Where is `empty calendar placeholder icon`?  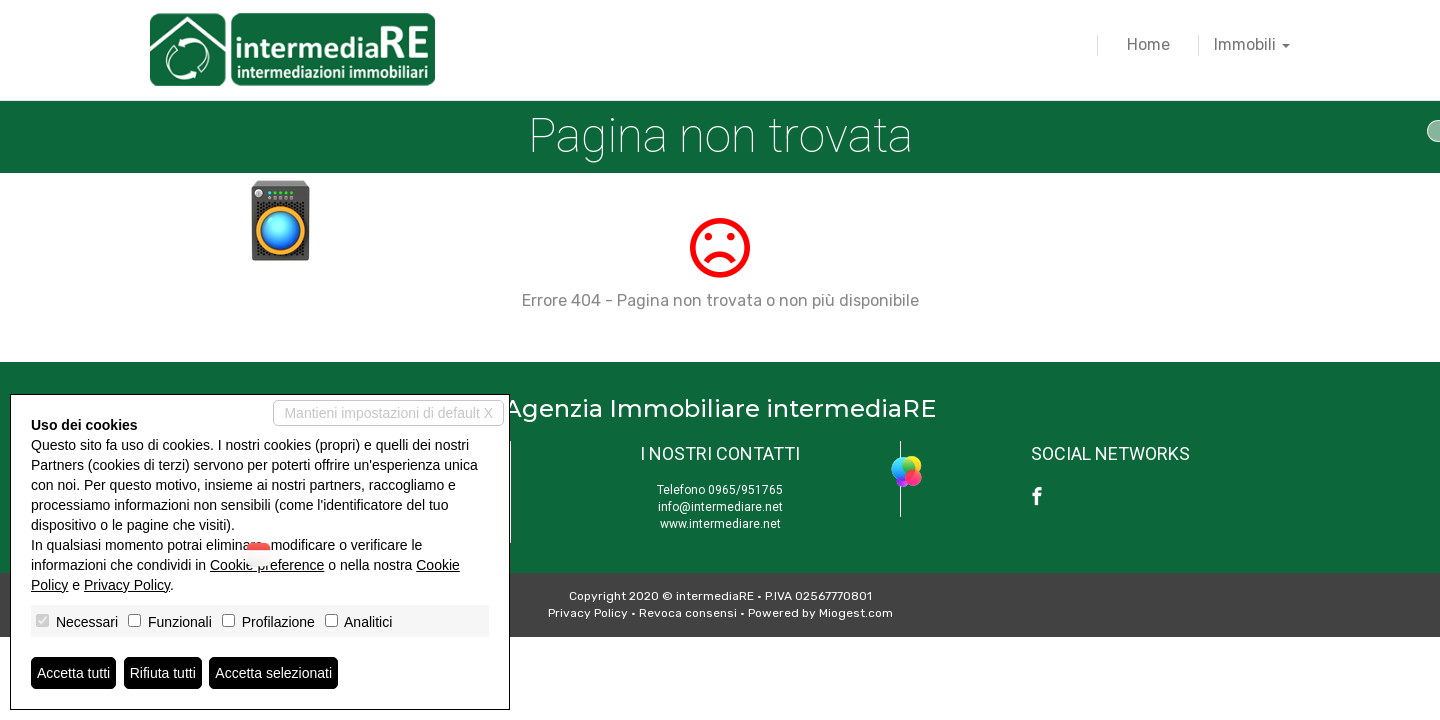 empty calendar placeholder icon is located at coordinates (258, 554).